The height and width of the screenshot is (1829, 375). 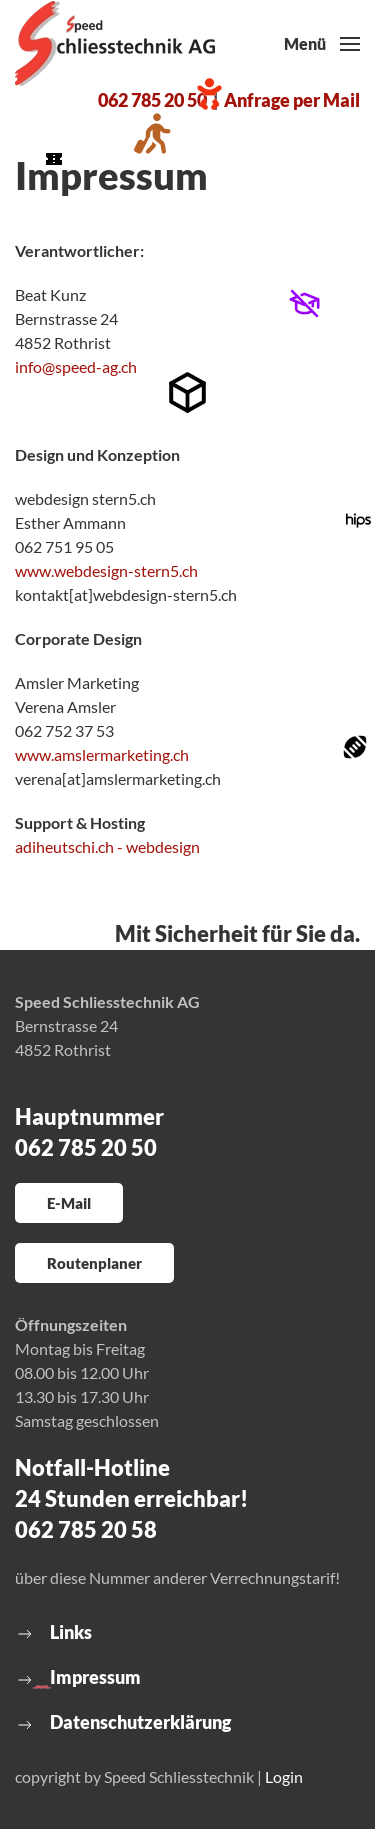 What do you see at coordinates (304, 303) in the screenshot?
I see `school or education unavailable` at bounding box center [304, 303].